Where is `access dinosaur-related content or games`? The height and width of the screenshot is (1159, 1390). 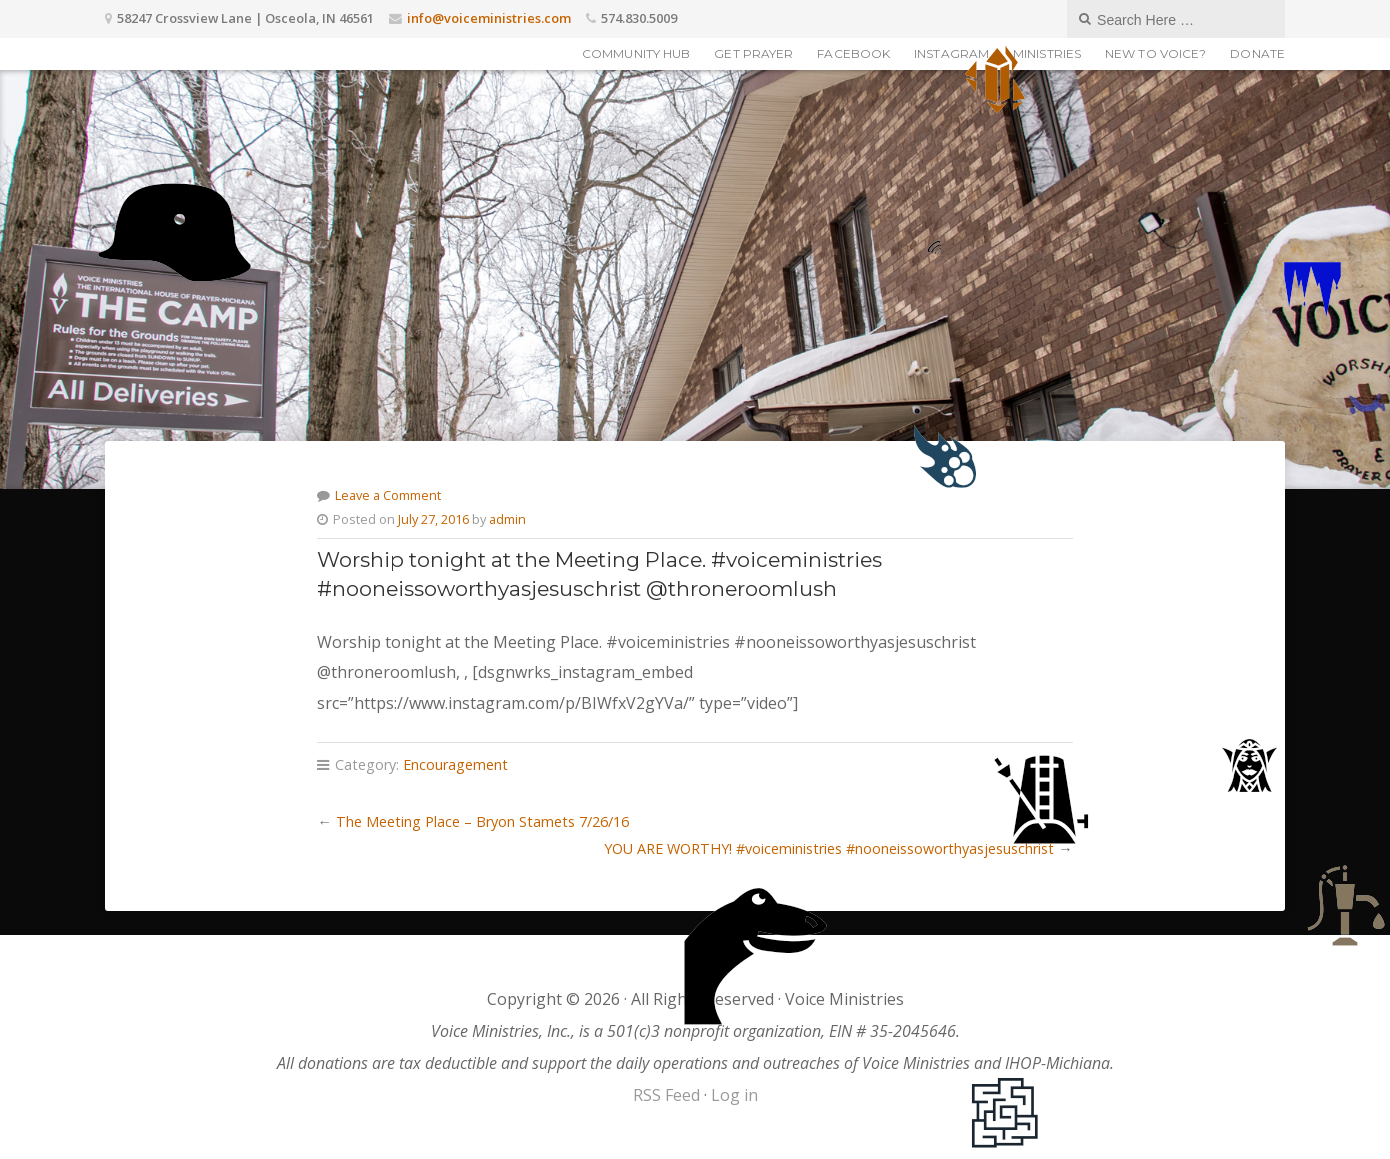
access dinosaur-related content or games is located at coordinates (757, 951).